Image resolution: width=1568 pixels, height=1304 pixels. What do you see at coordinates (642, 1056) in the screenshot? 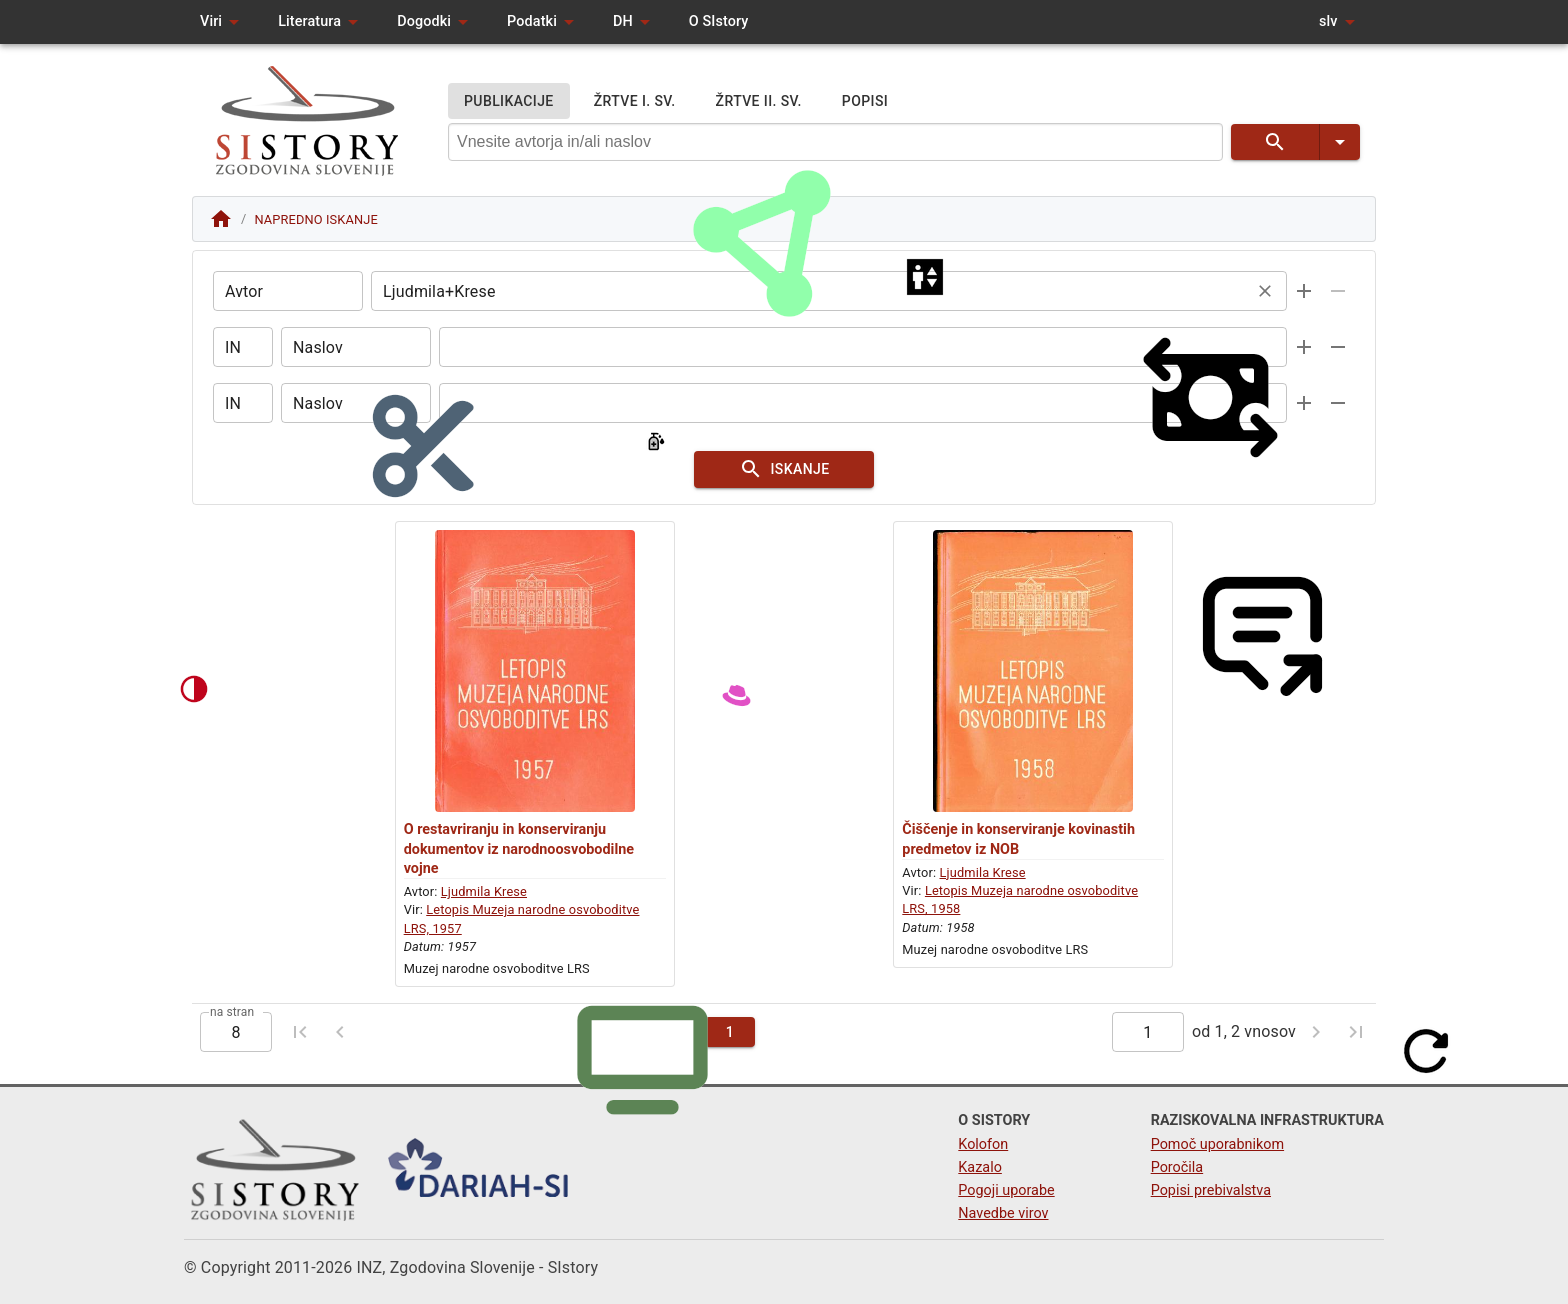
I see `access TV or video streaming` at bounding box center [642, 1056].